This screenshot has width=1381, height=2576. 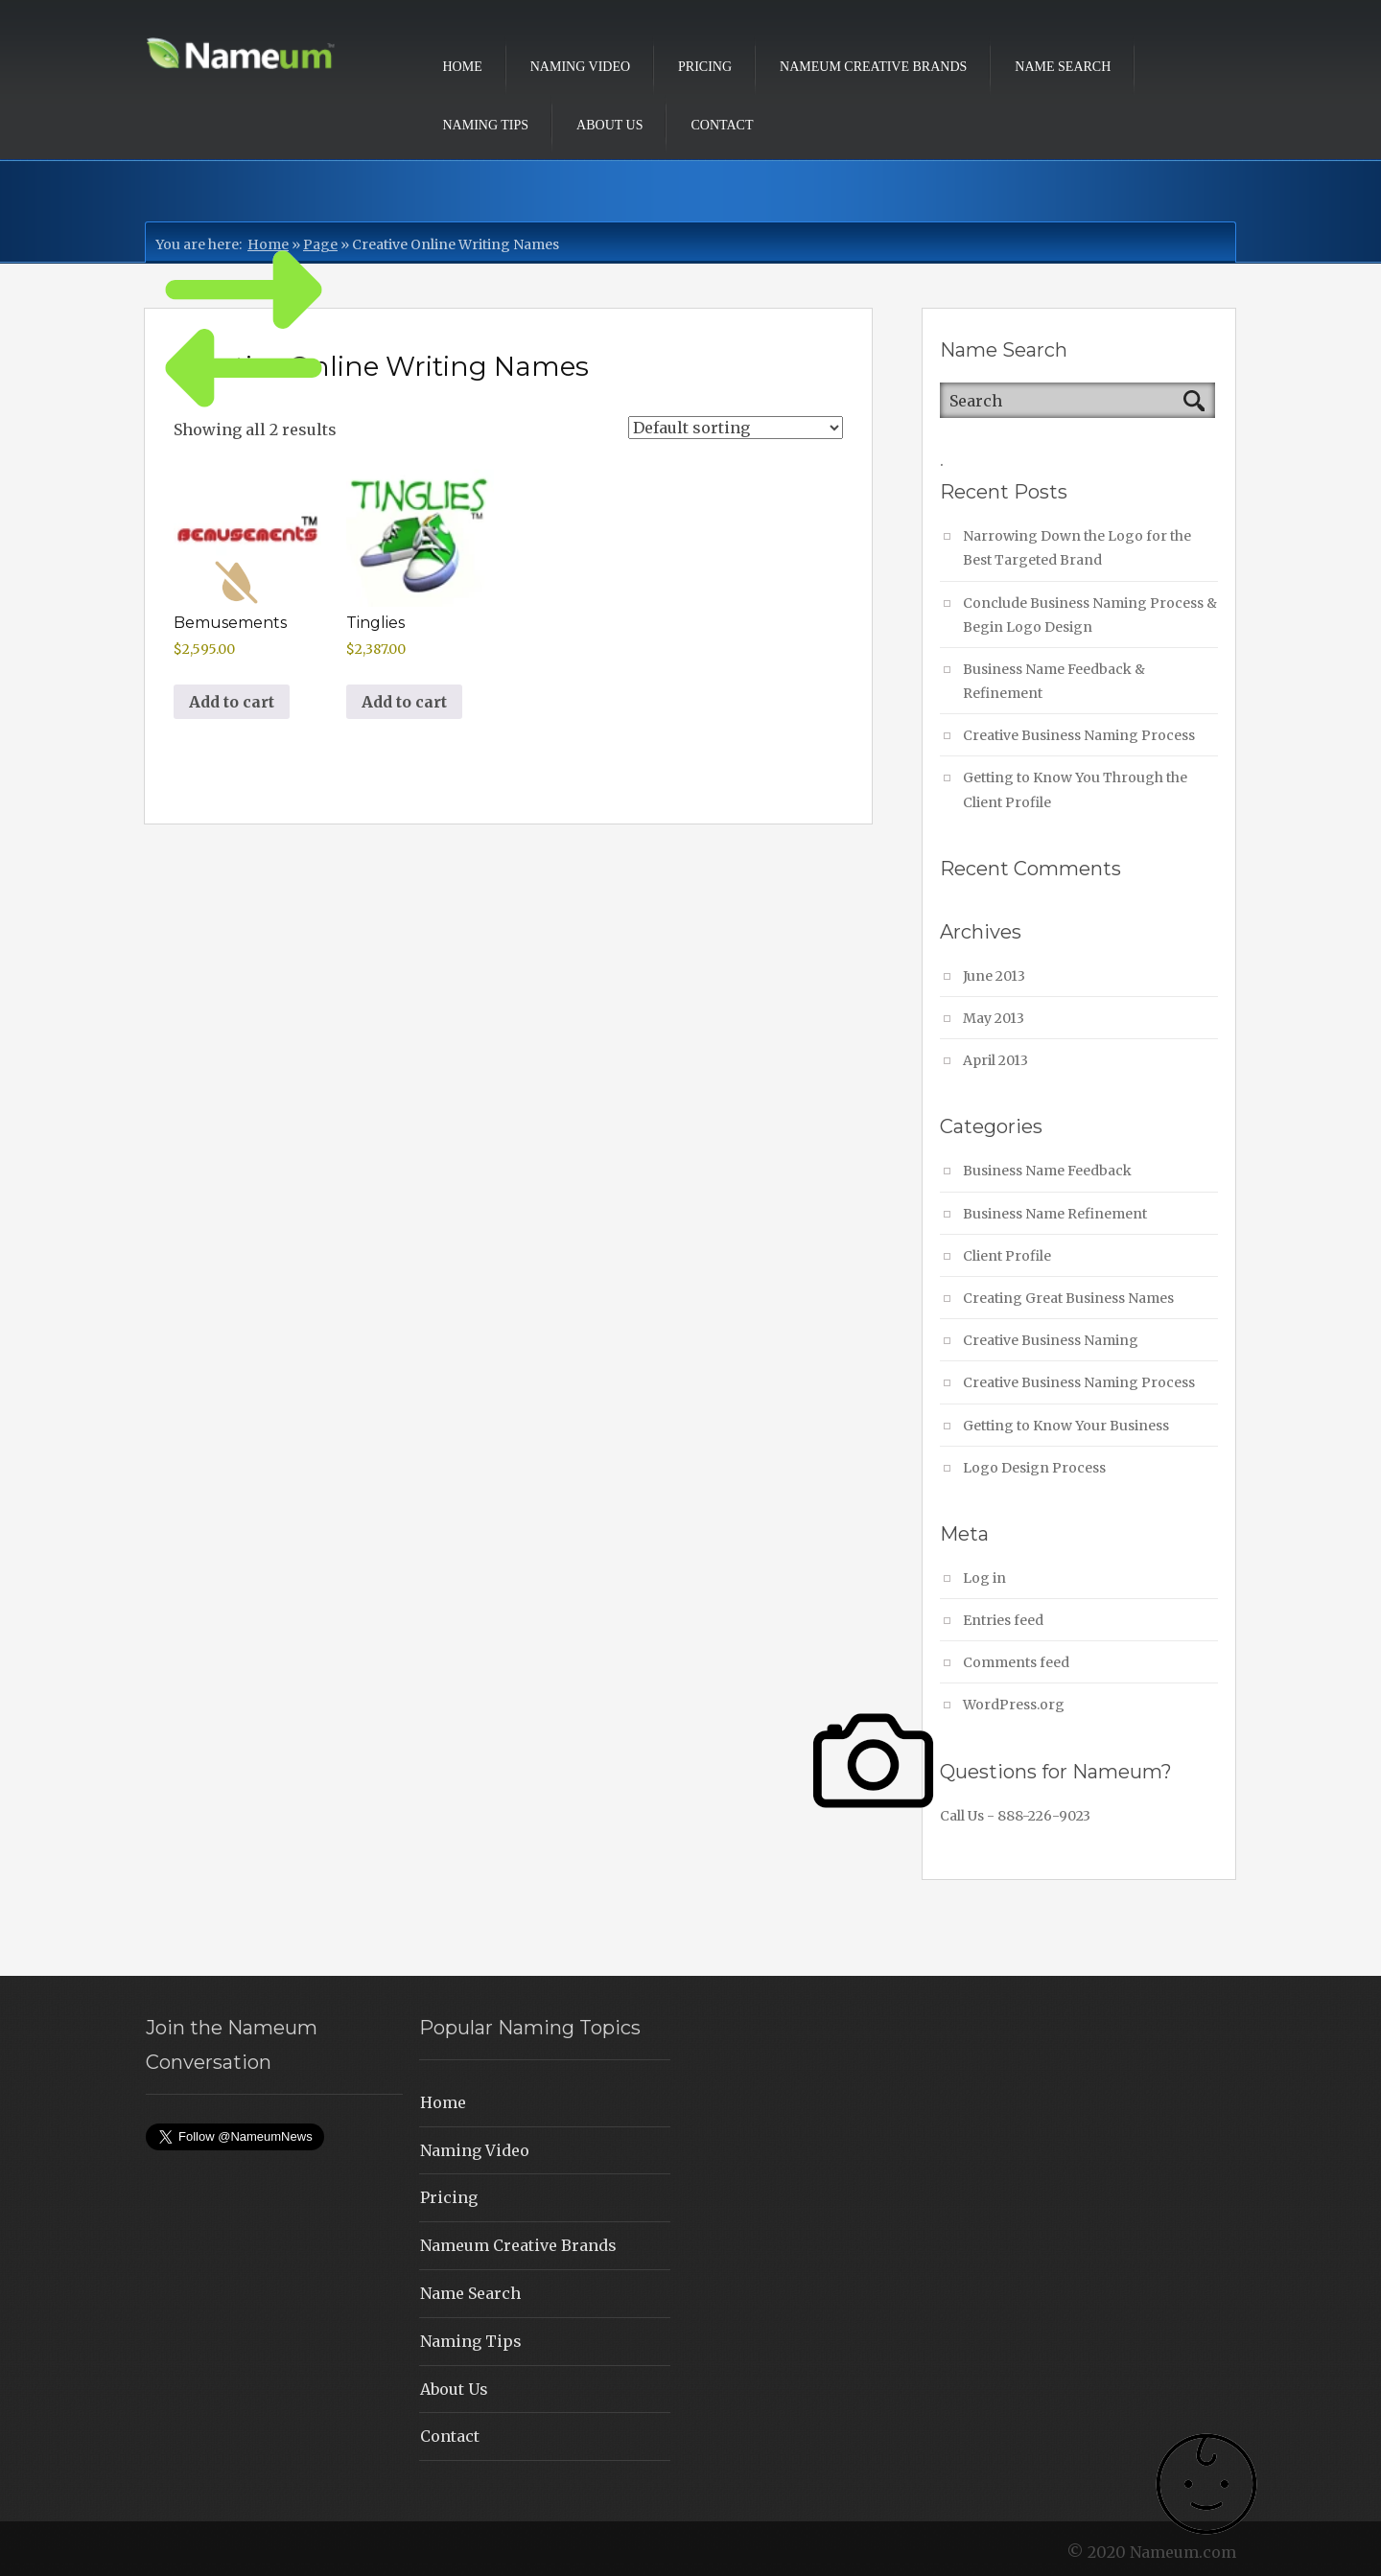 I want to click on access parenting or baby-related features, so click(x=1206, y=2484).